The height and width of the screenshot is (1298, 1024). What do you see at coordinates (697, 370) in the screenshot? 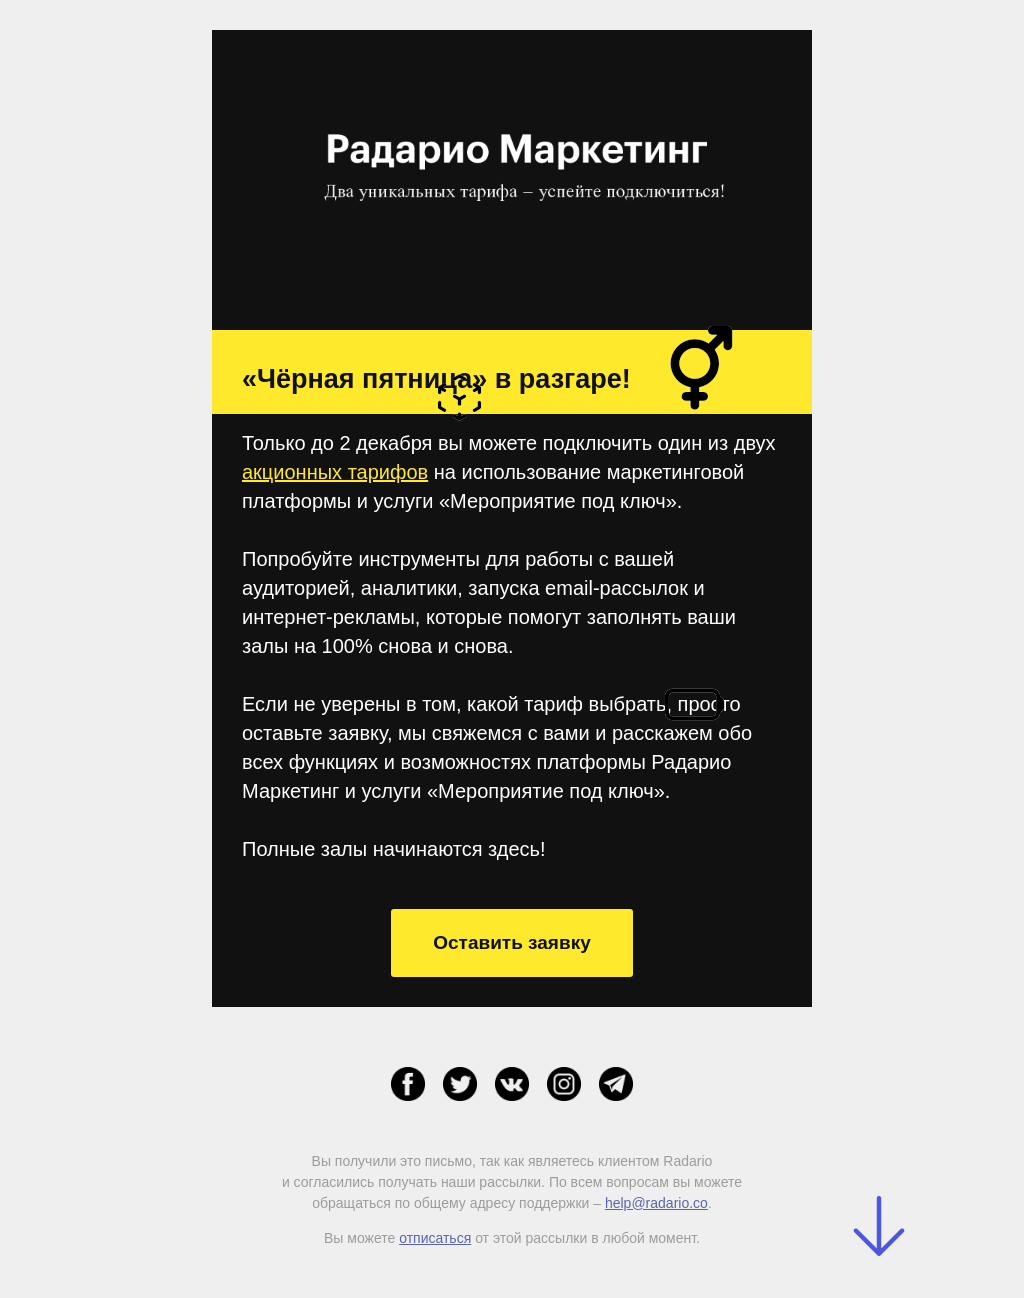
I see `indicates gender options or selection` at bounding box center [697, 370].